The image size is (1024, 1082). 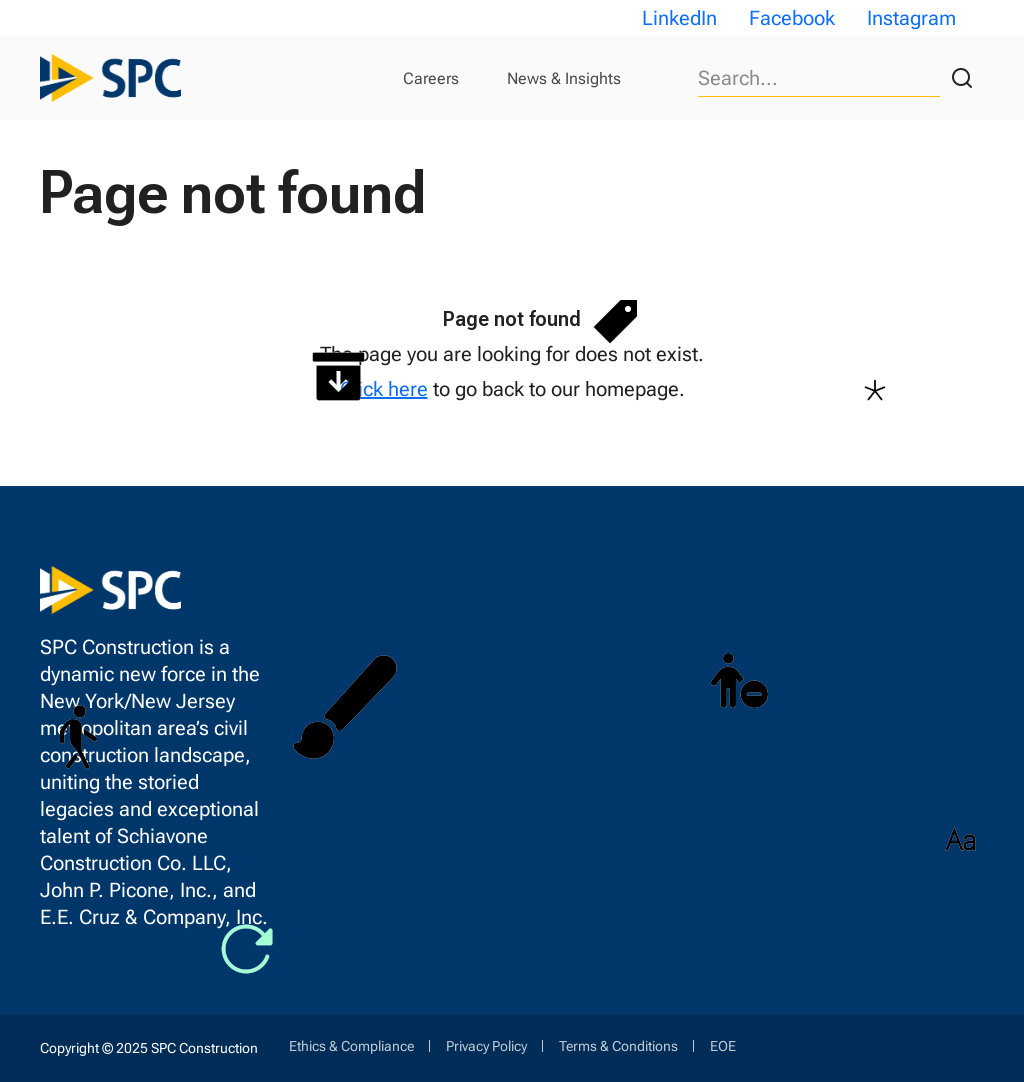 I want to click on change font or text settings, so click(x=960, y=839).